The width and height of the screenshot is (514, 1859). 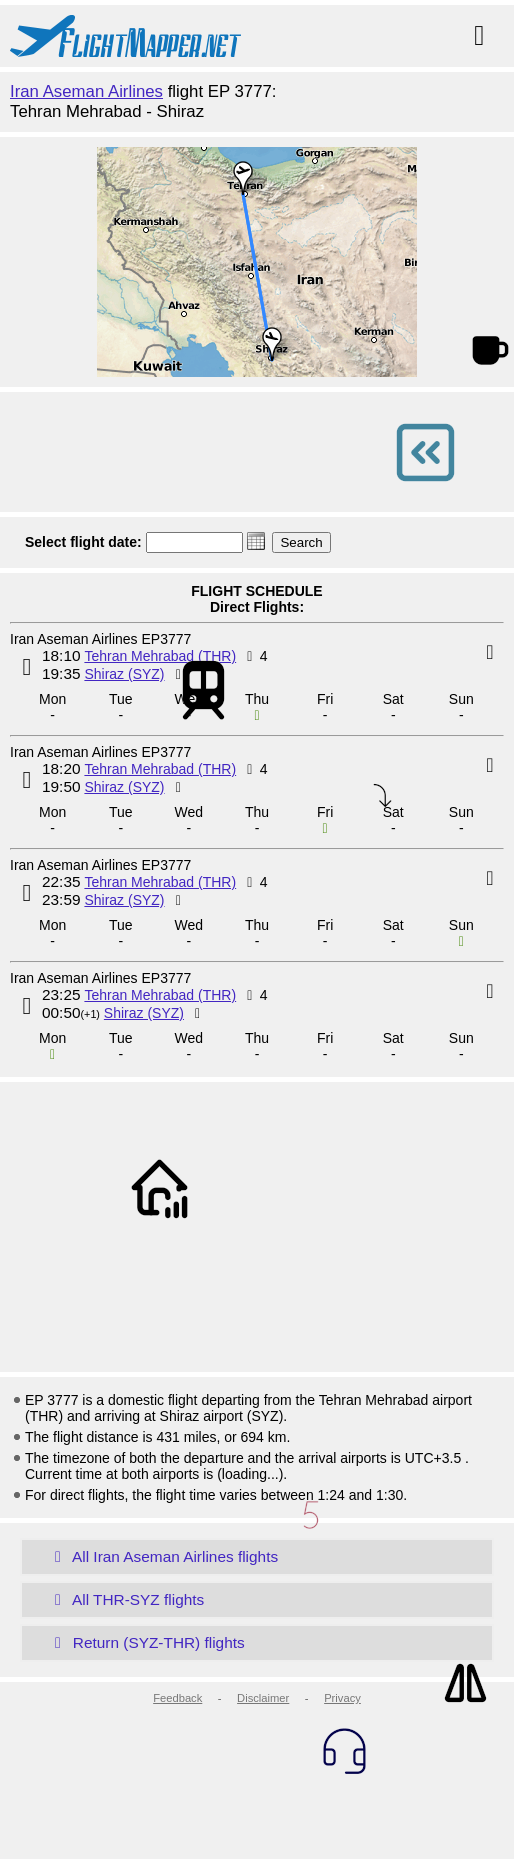 I want to click on view subway or metro transit options, so click(x=203, y=688).